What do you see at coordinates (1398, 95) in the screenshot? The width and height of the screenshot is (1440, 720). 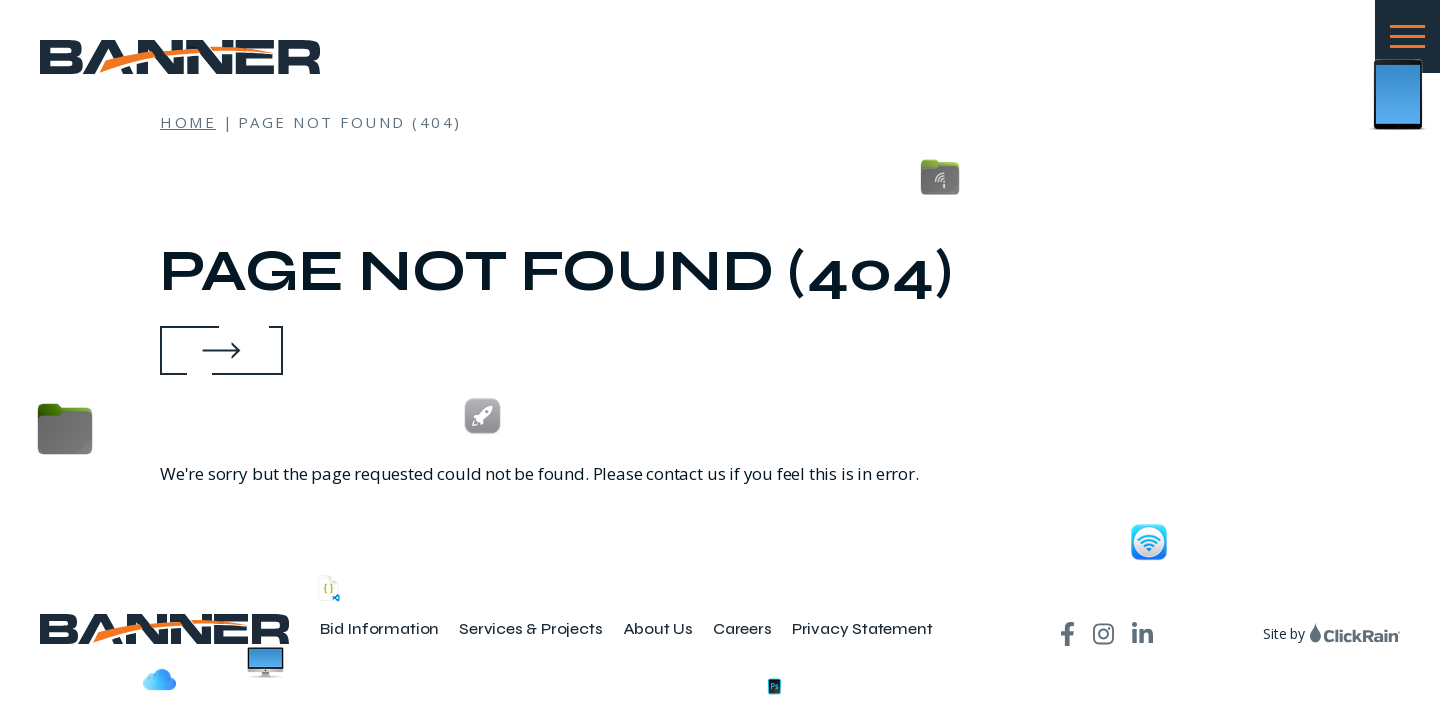 I see `iPad Air device icon for system identification` at bounding box center [1398, 95].